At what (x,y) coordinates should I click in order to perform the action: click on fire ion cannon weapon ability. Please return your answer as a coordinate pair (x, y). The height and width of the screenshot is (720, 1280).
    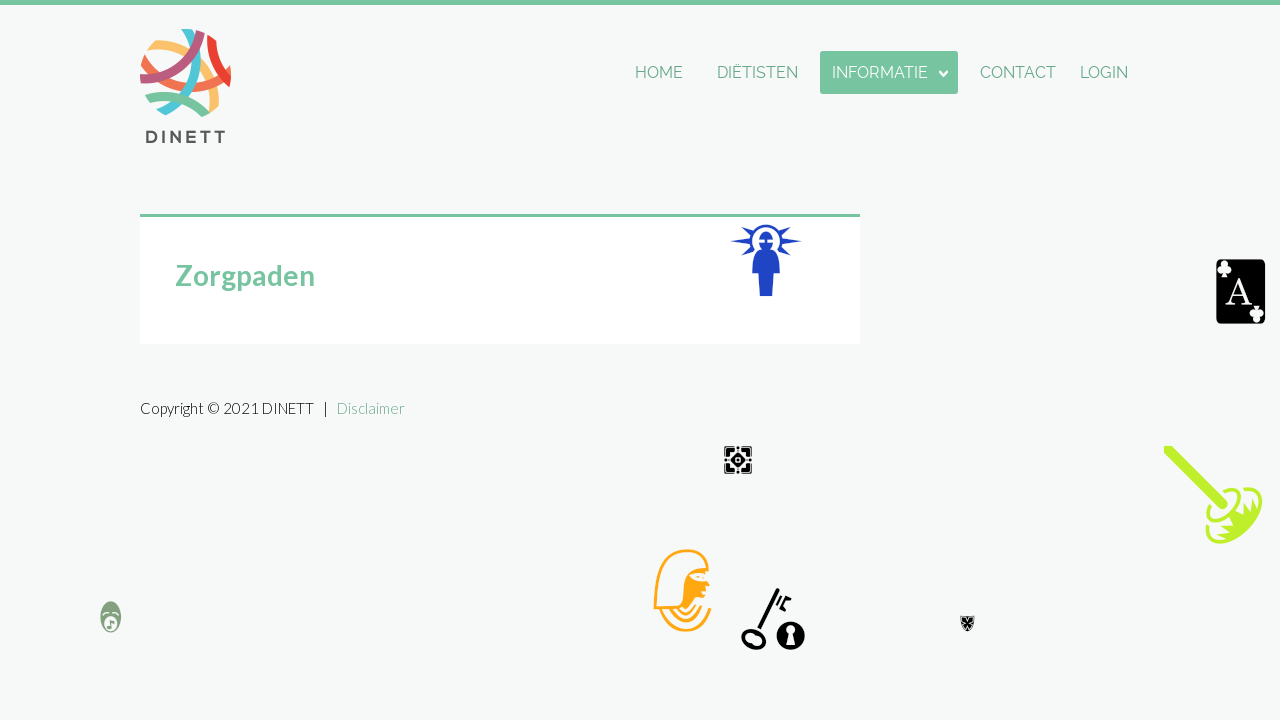
    Looking at the image, I should click on (1213, 495).